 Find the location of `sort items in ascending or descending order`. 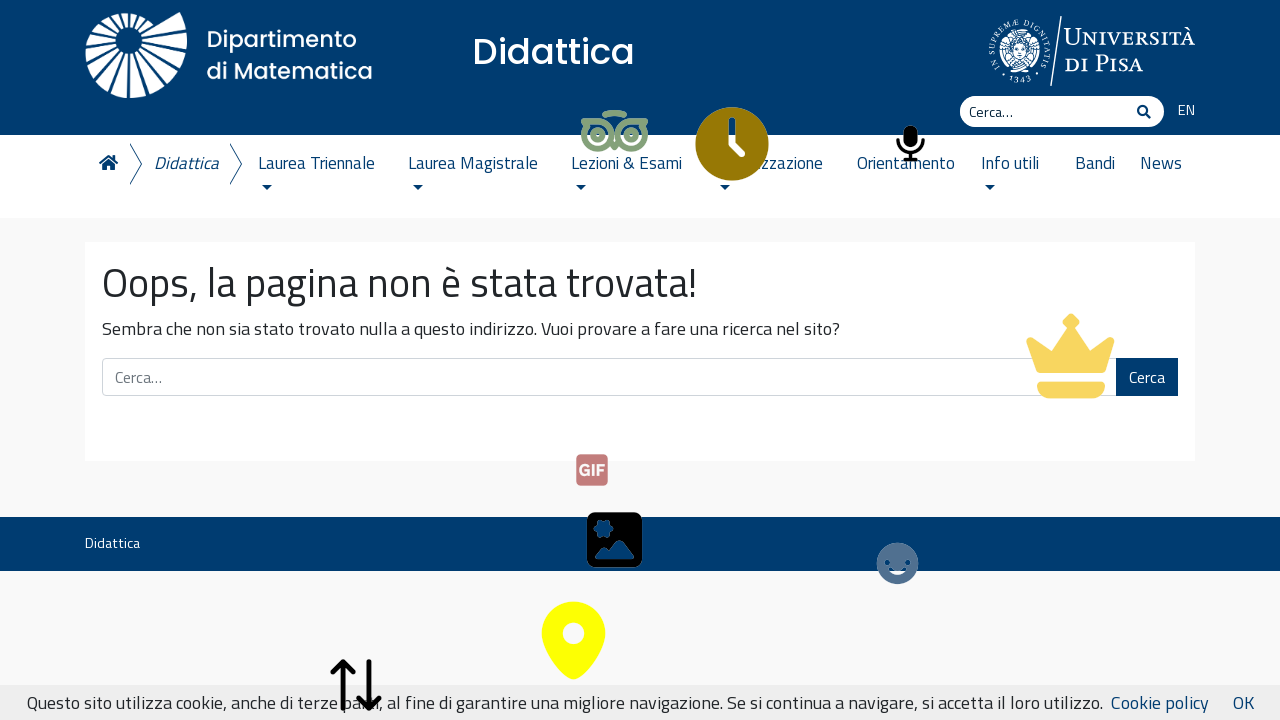

sort items in ascending or descending order is located at coordinates (356, 685).